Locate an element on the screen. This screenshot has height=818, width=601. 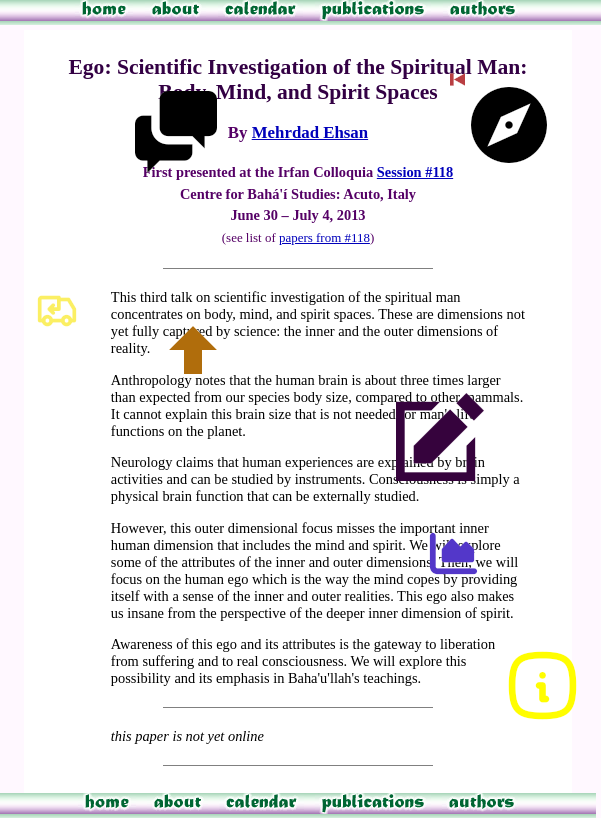
initiate a product return is located at coordinates (57, 311).